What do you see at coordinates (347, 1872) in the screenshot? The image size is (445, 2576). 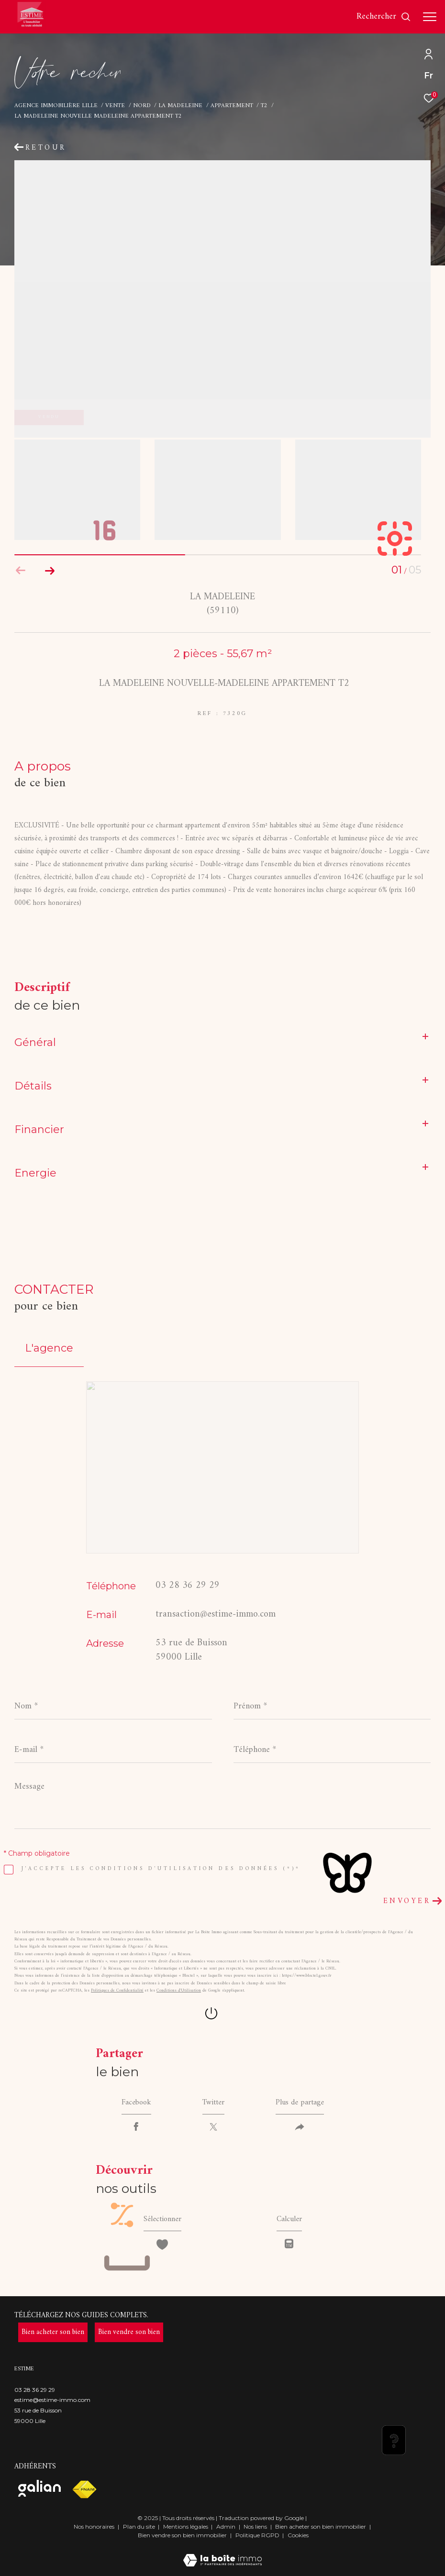 I see `indicates a transformation or metamorphosis feature` at bounding box center [347, 1872].